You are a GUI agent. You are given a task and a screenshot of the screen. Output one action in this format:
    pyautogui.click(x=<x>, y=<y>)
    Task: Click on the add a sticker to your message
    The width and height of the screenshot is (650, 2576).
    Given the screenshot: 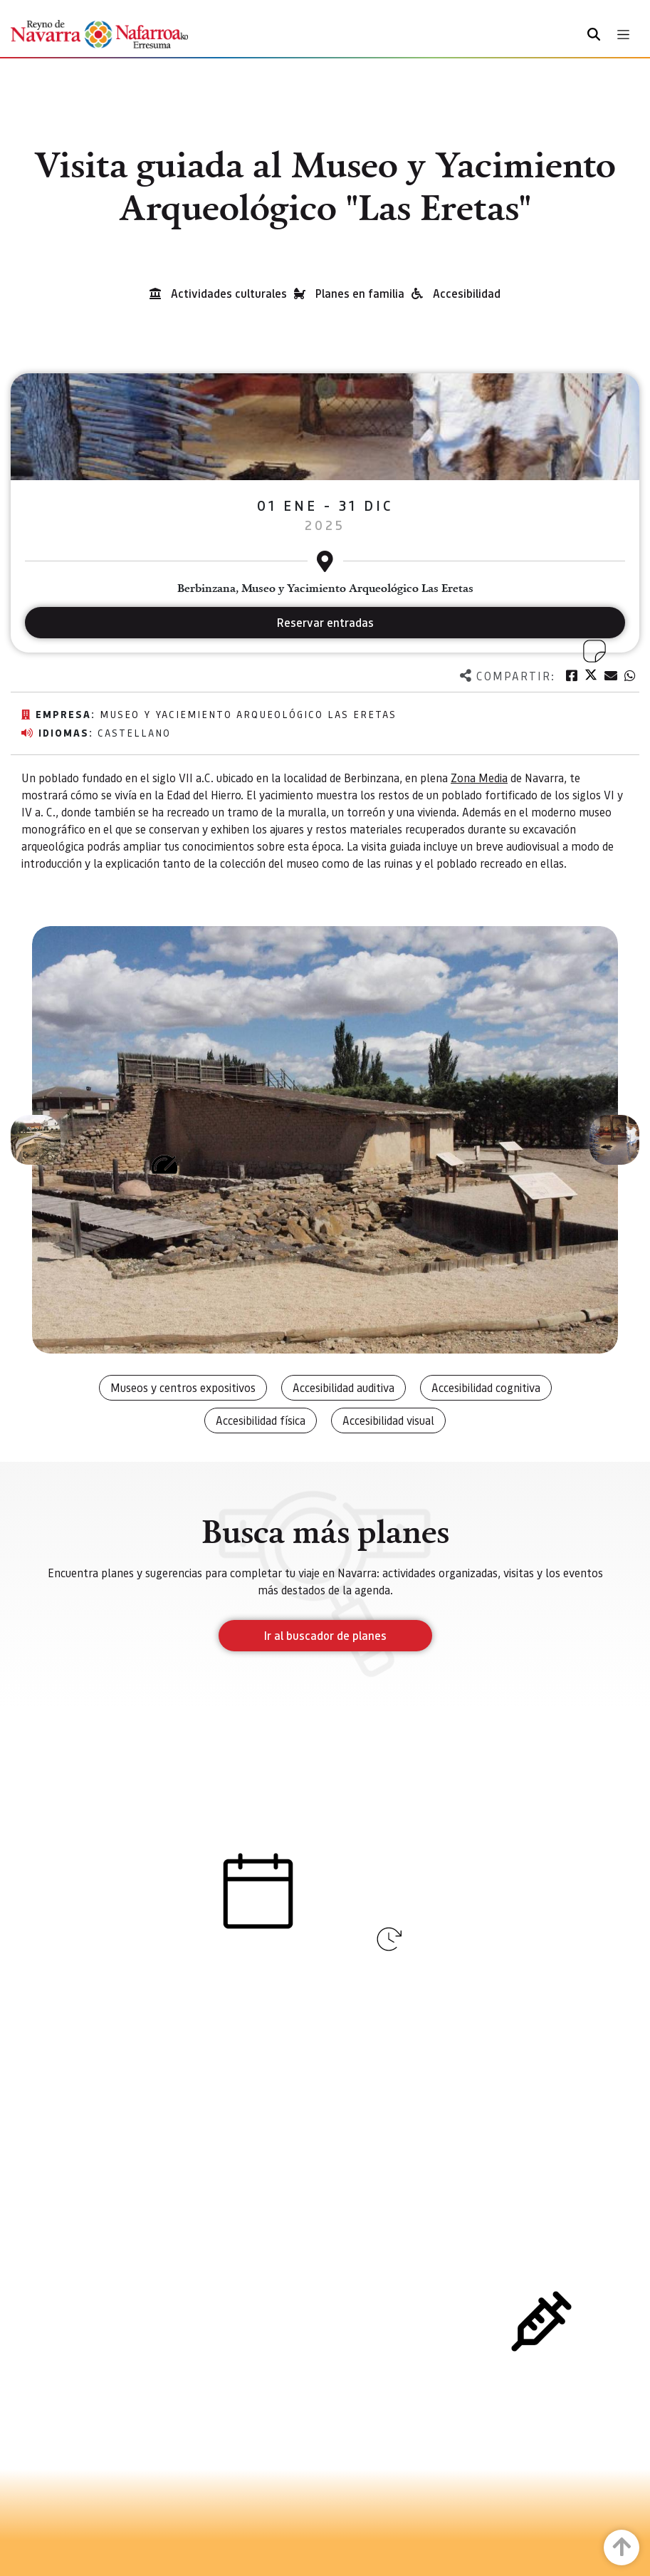 What is the action you would take?
    pyautogui.click(x=594, y=651)
    